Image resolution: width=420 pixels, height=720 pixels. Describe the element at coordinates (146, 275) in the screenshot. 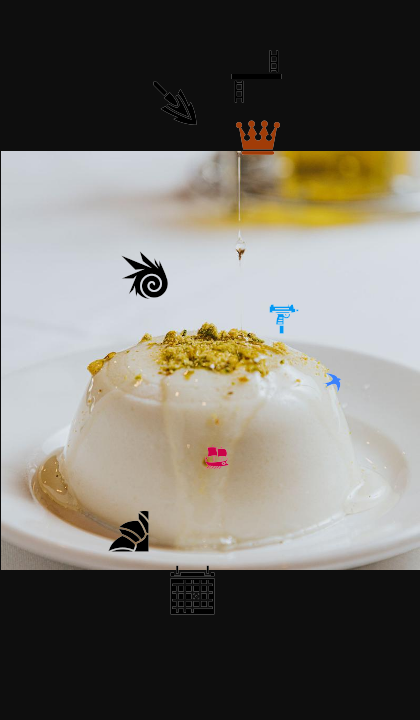

I see `select snail creature or enemy type in game` at that location.